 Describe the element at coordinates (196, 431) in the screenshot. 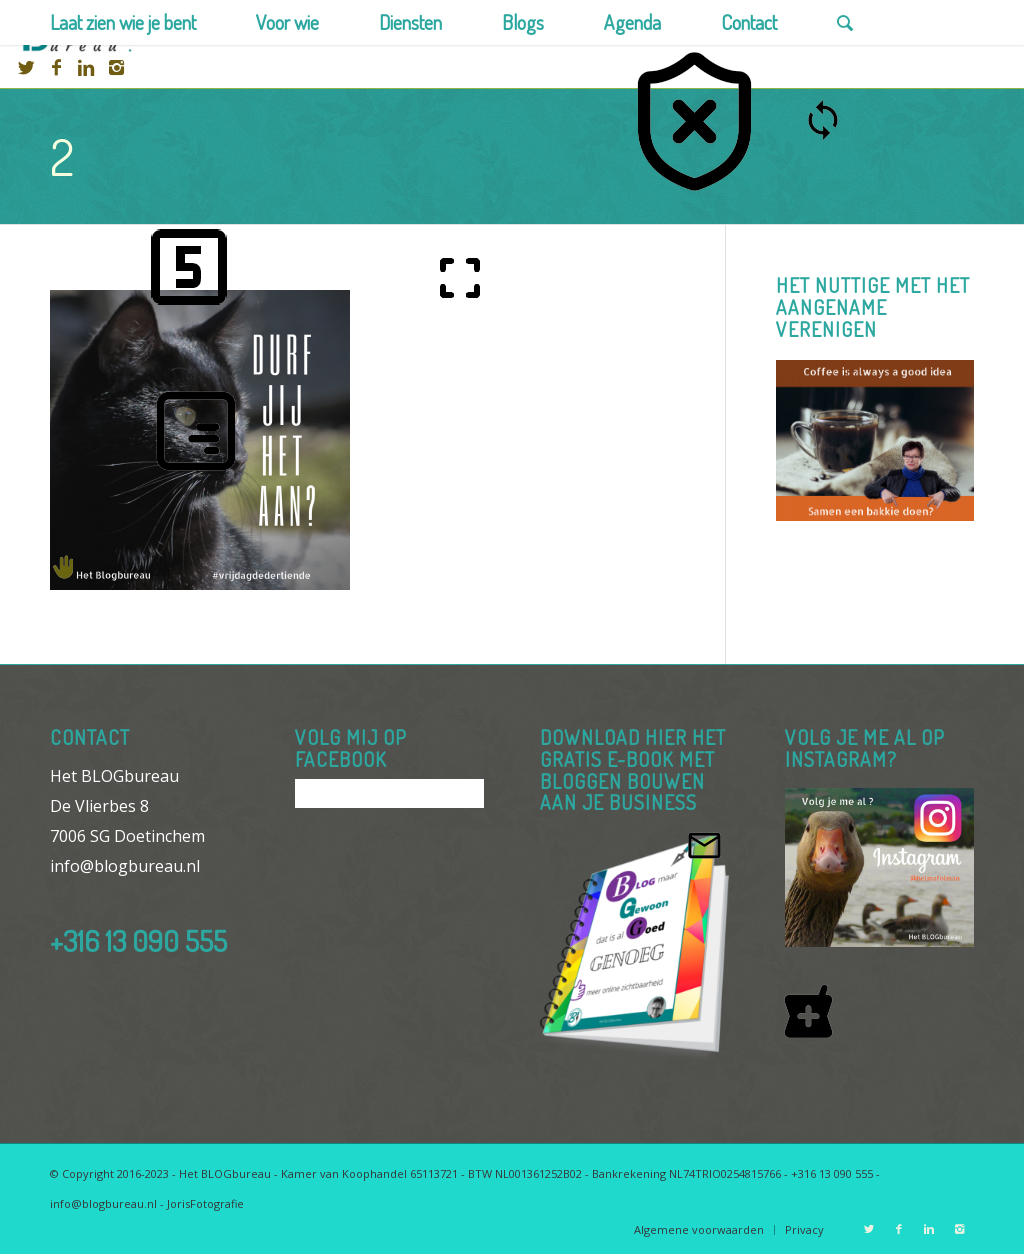

I see `align content to bottom-right of container` at that location.